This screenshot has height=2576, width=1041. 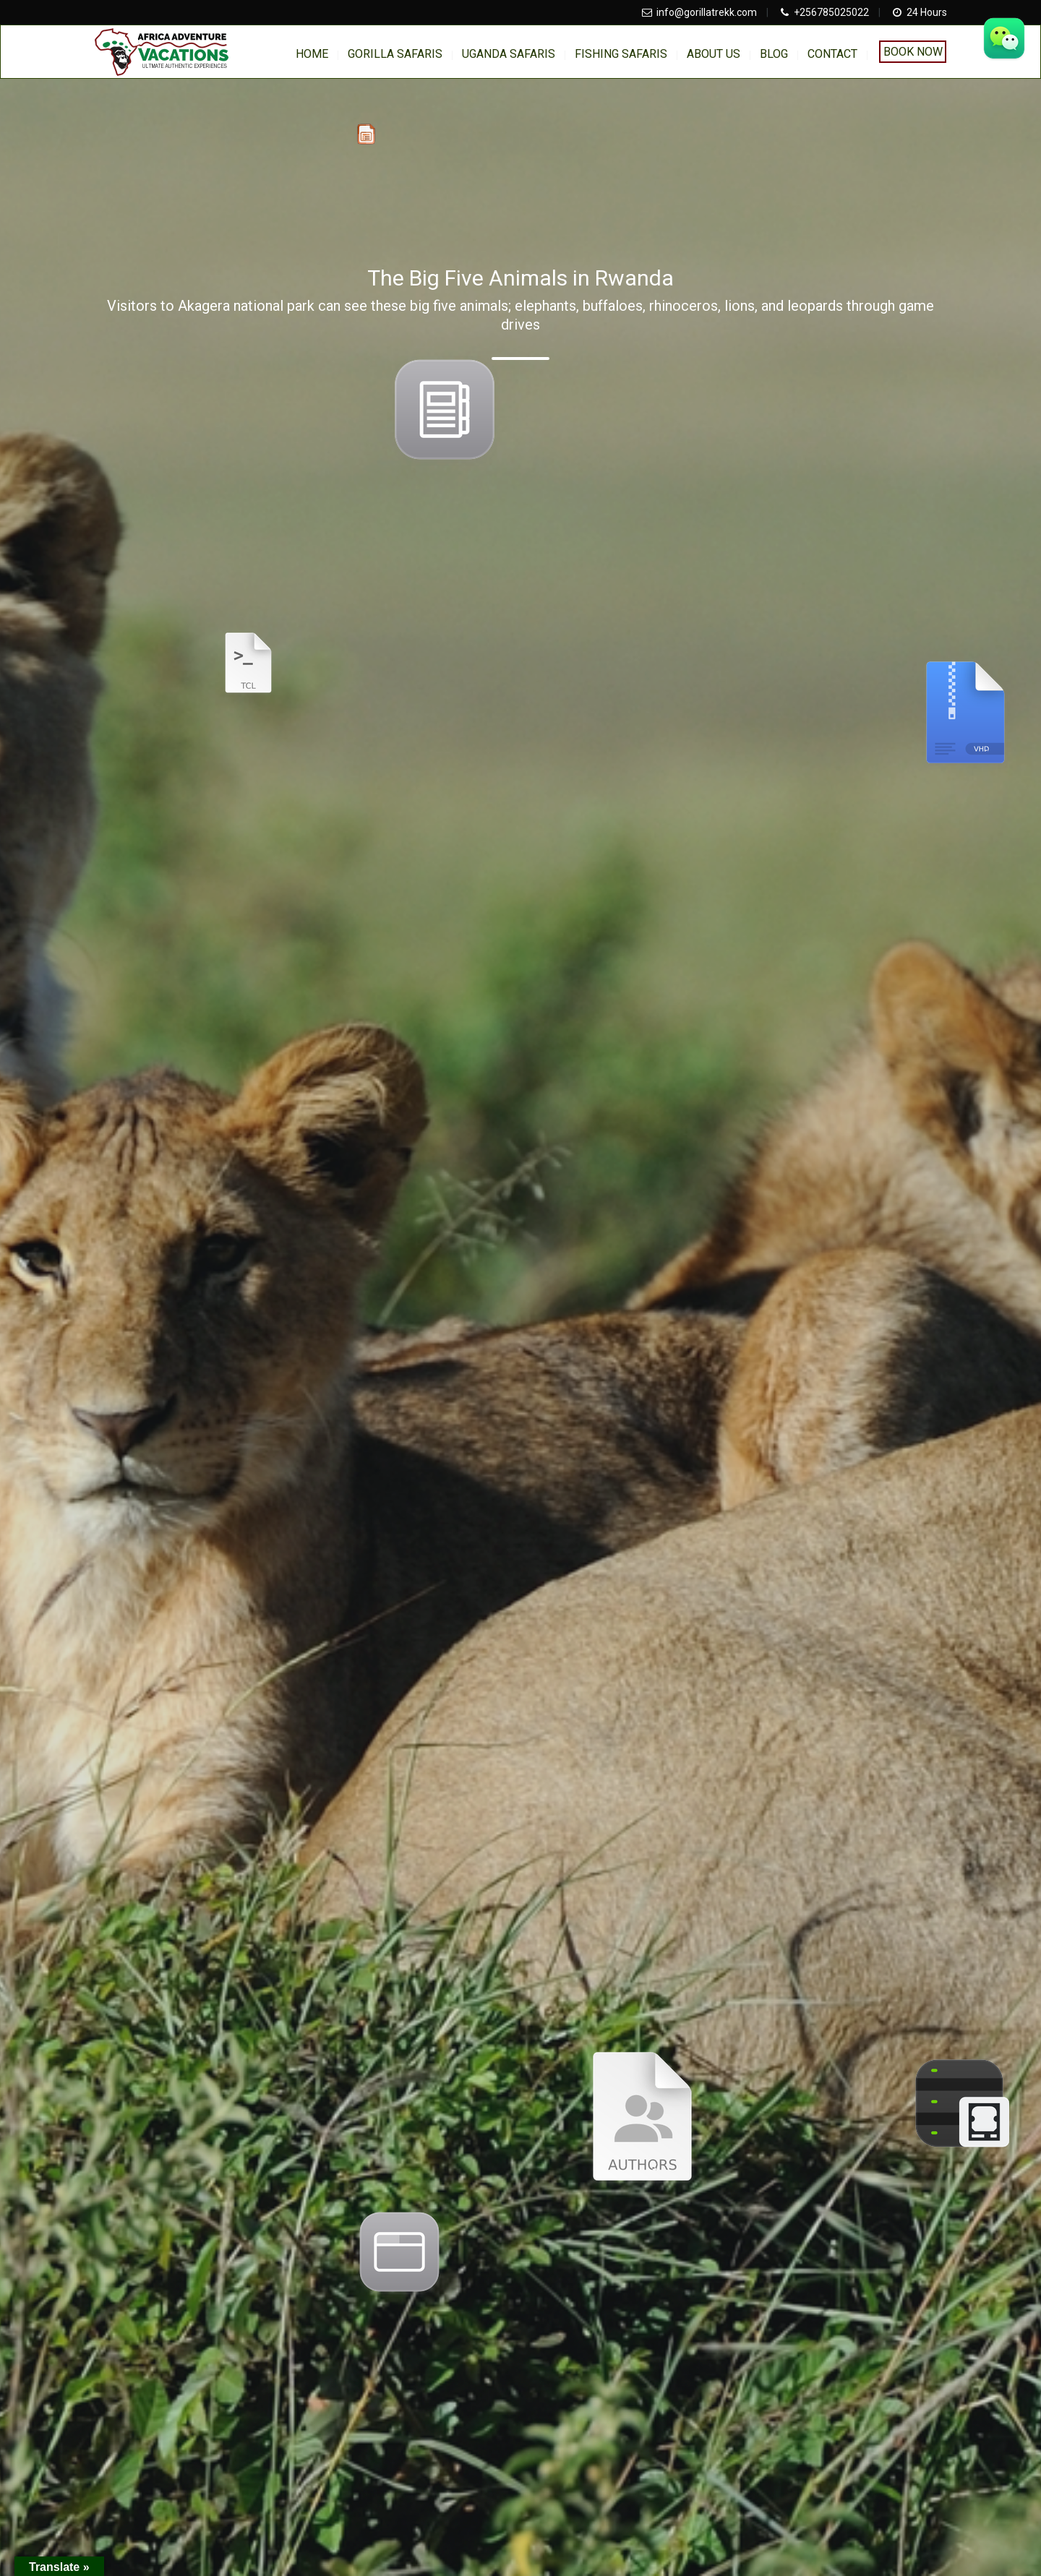 I want to click on a tcl script file, so click(x=248, y=664).